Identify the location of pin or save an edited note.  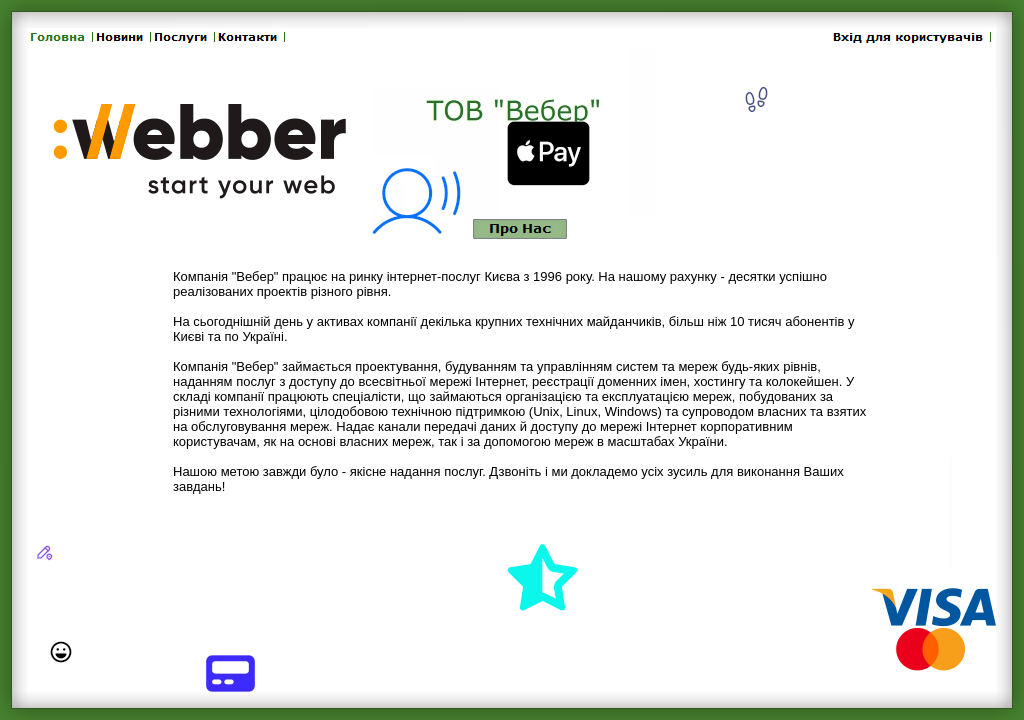
(44, 552).